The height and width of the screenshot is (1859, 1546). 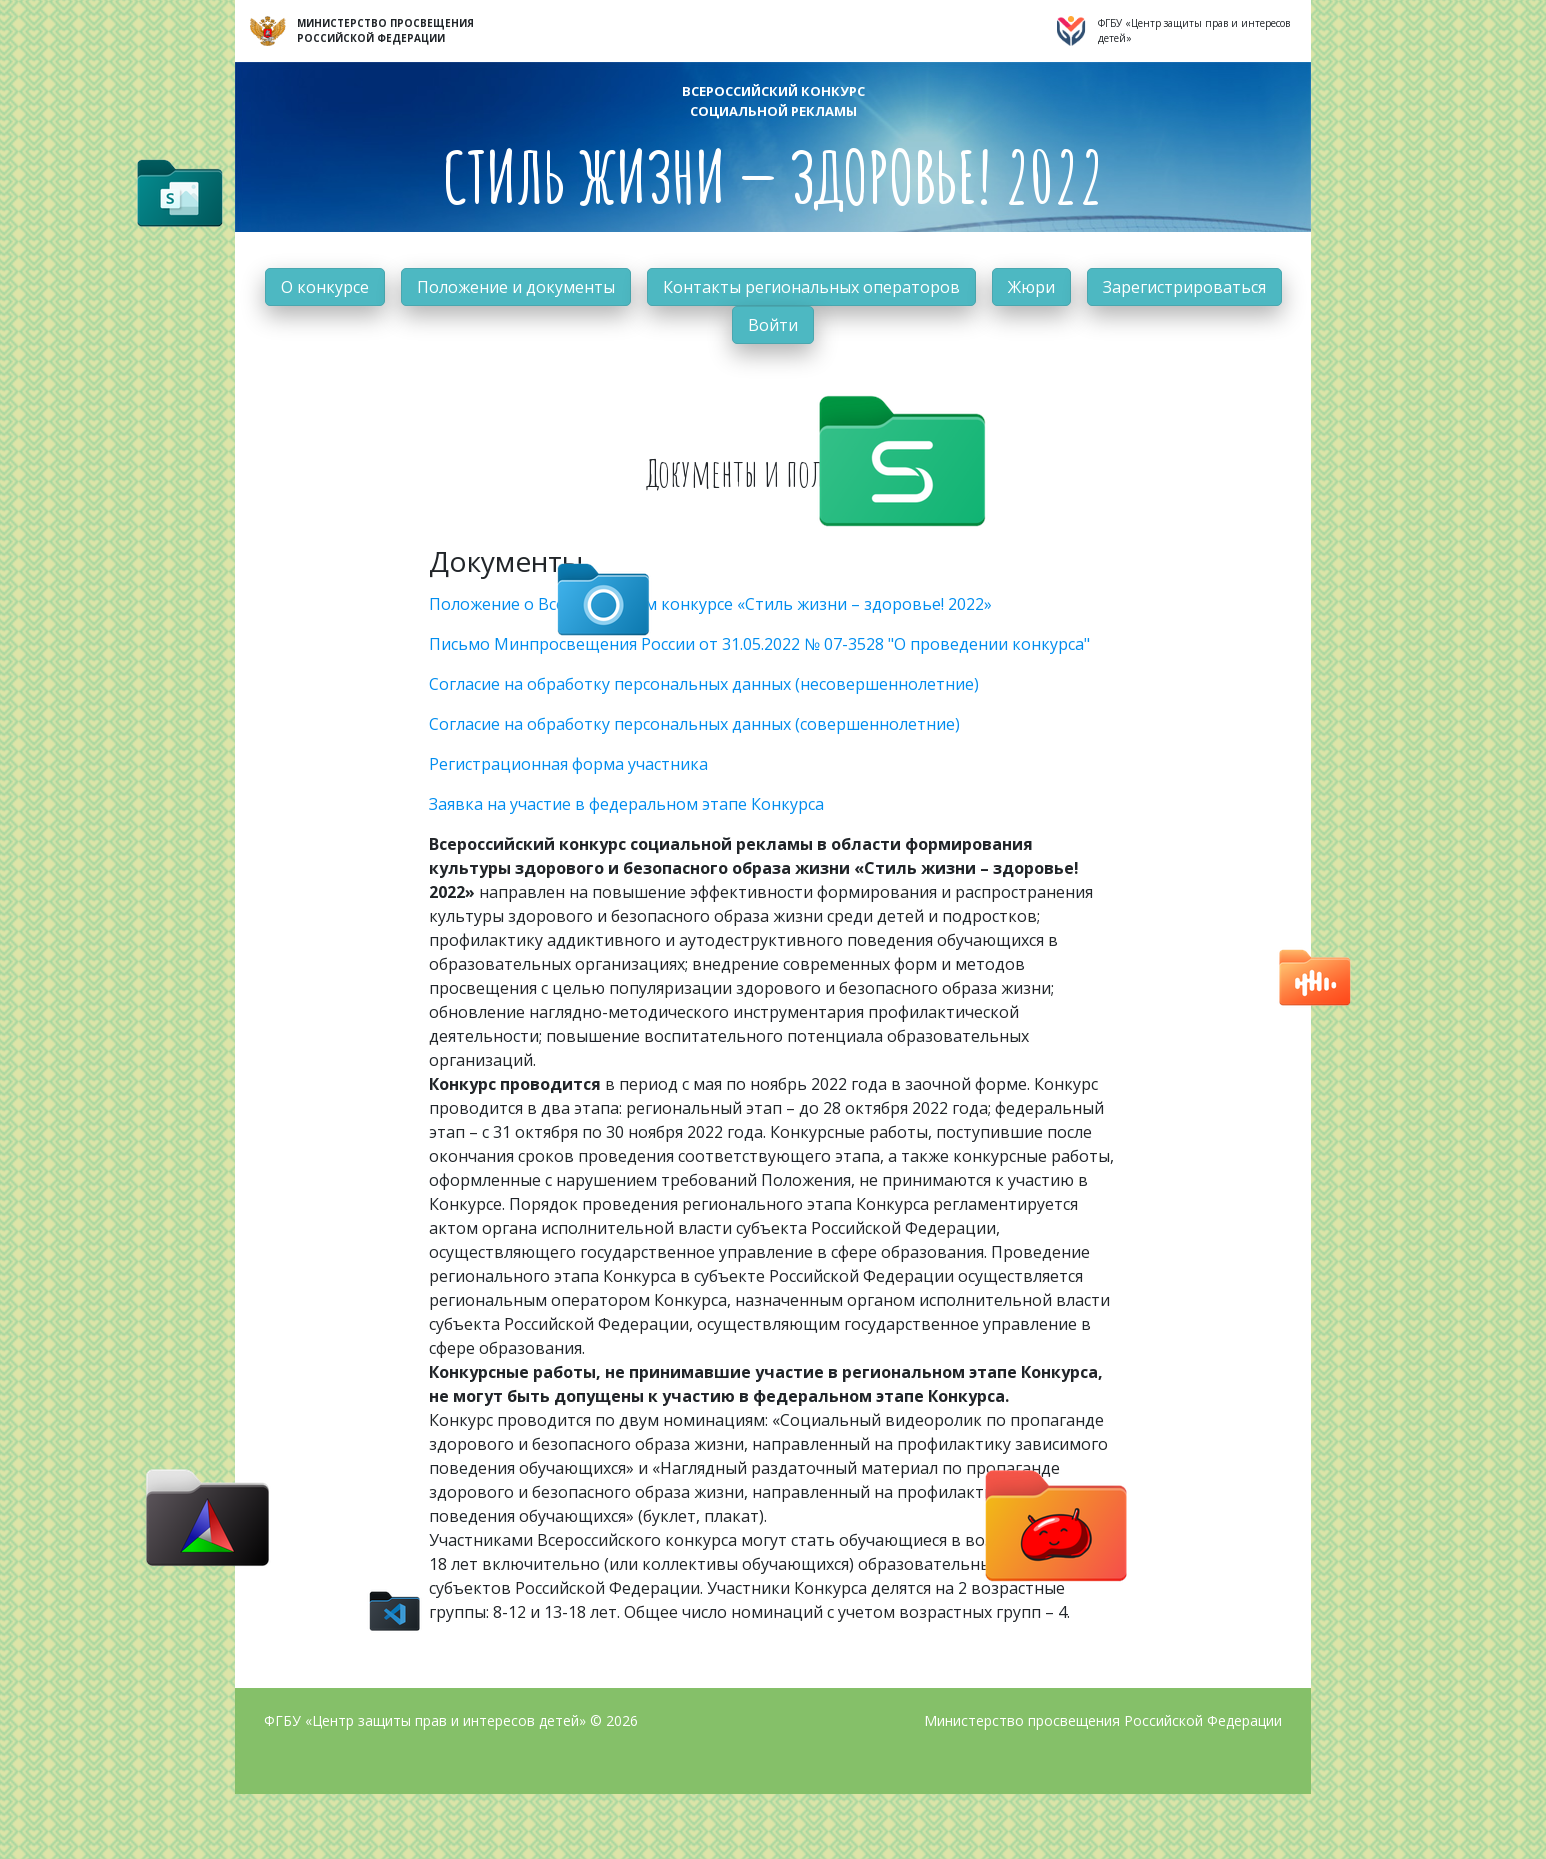 I want to click on open folder containing visual studio code projects, so click(x=394, y=1612).